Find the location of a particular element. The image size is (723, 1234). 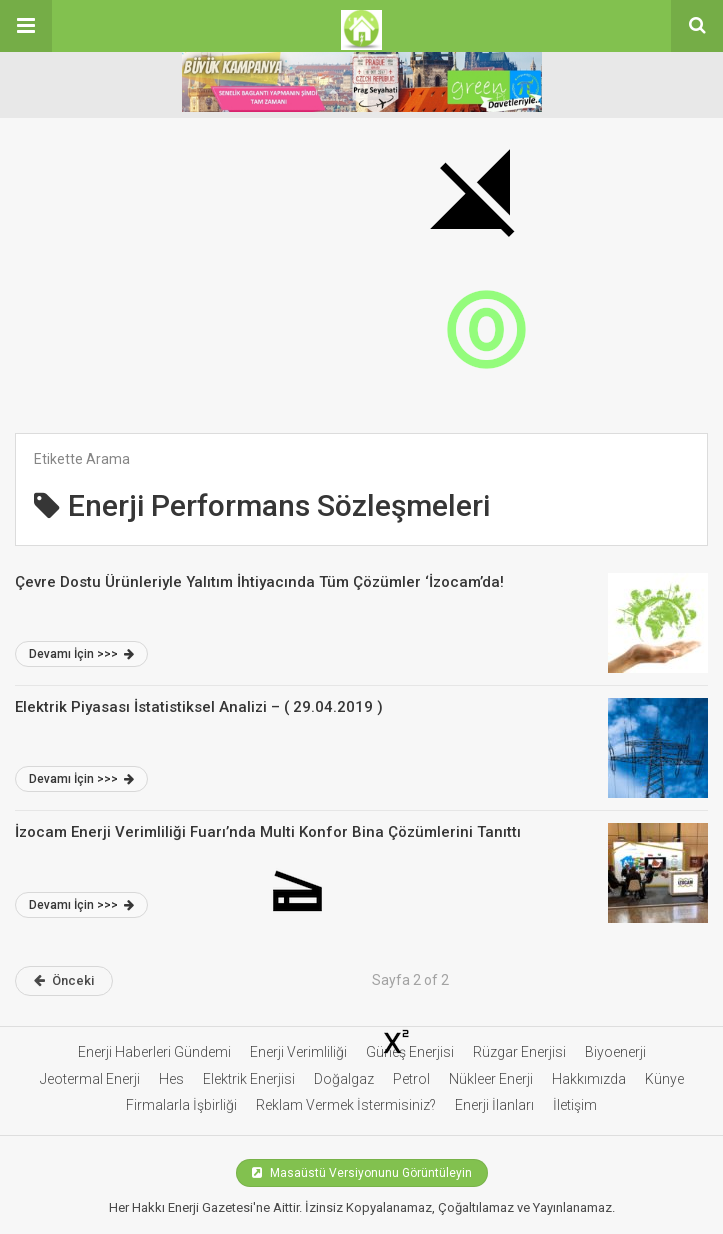

indicates no cellular signal or network connection is located at coordinates (474, 193).